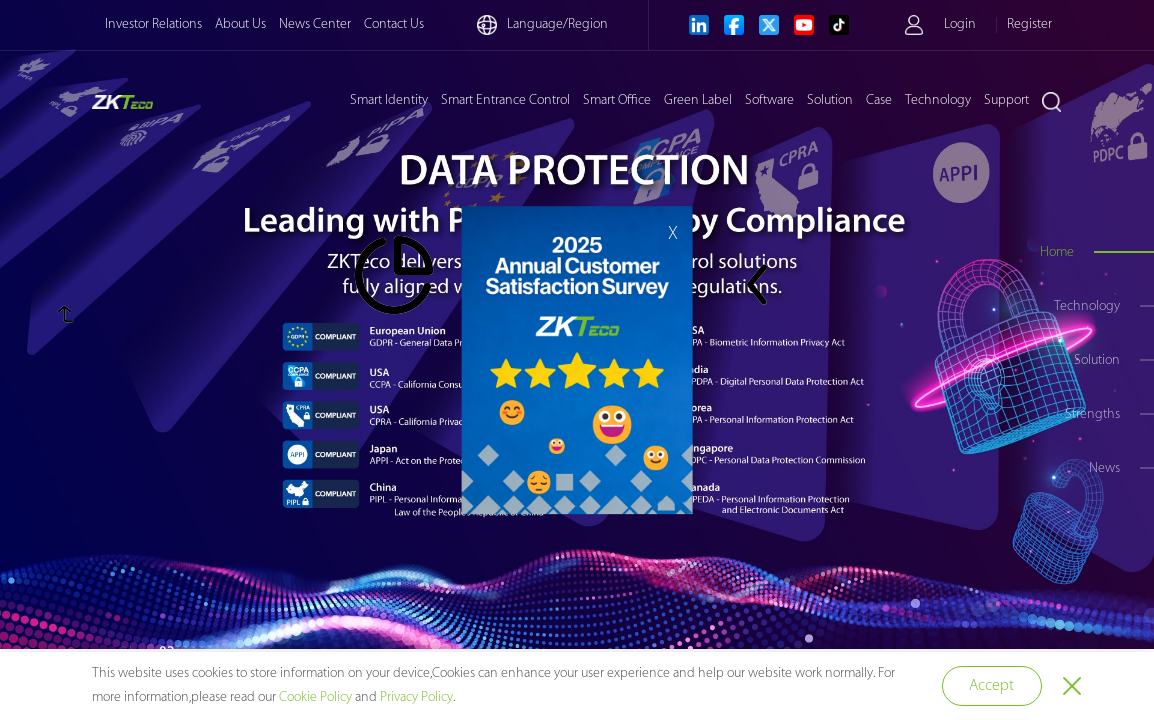 The image size is (1154, 720). I want to click on go back to the previous screen, so click(758, 284).